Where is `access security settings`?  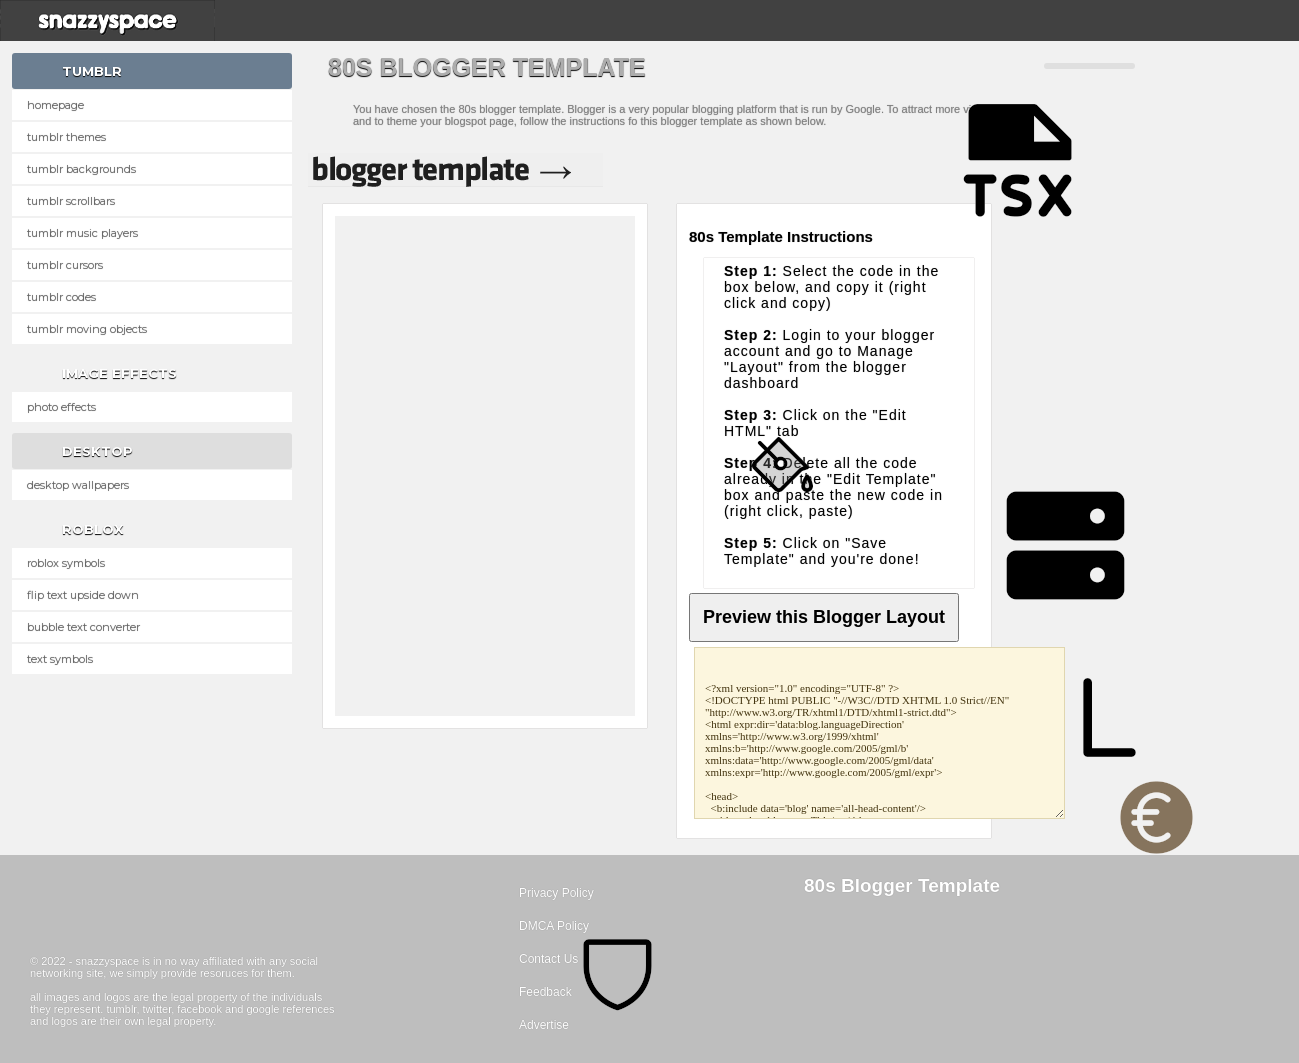 access security settings is located at coordinates (617, 970).